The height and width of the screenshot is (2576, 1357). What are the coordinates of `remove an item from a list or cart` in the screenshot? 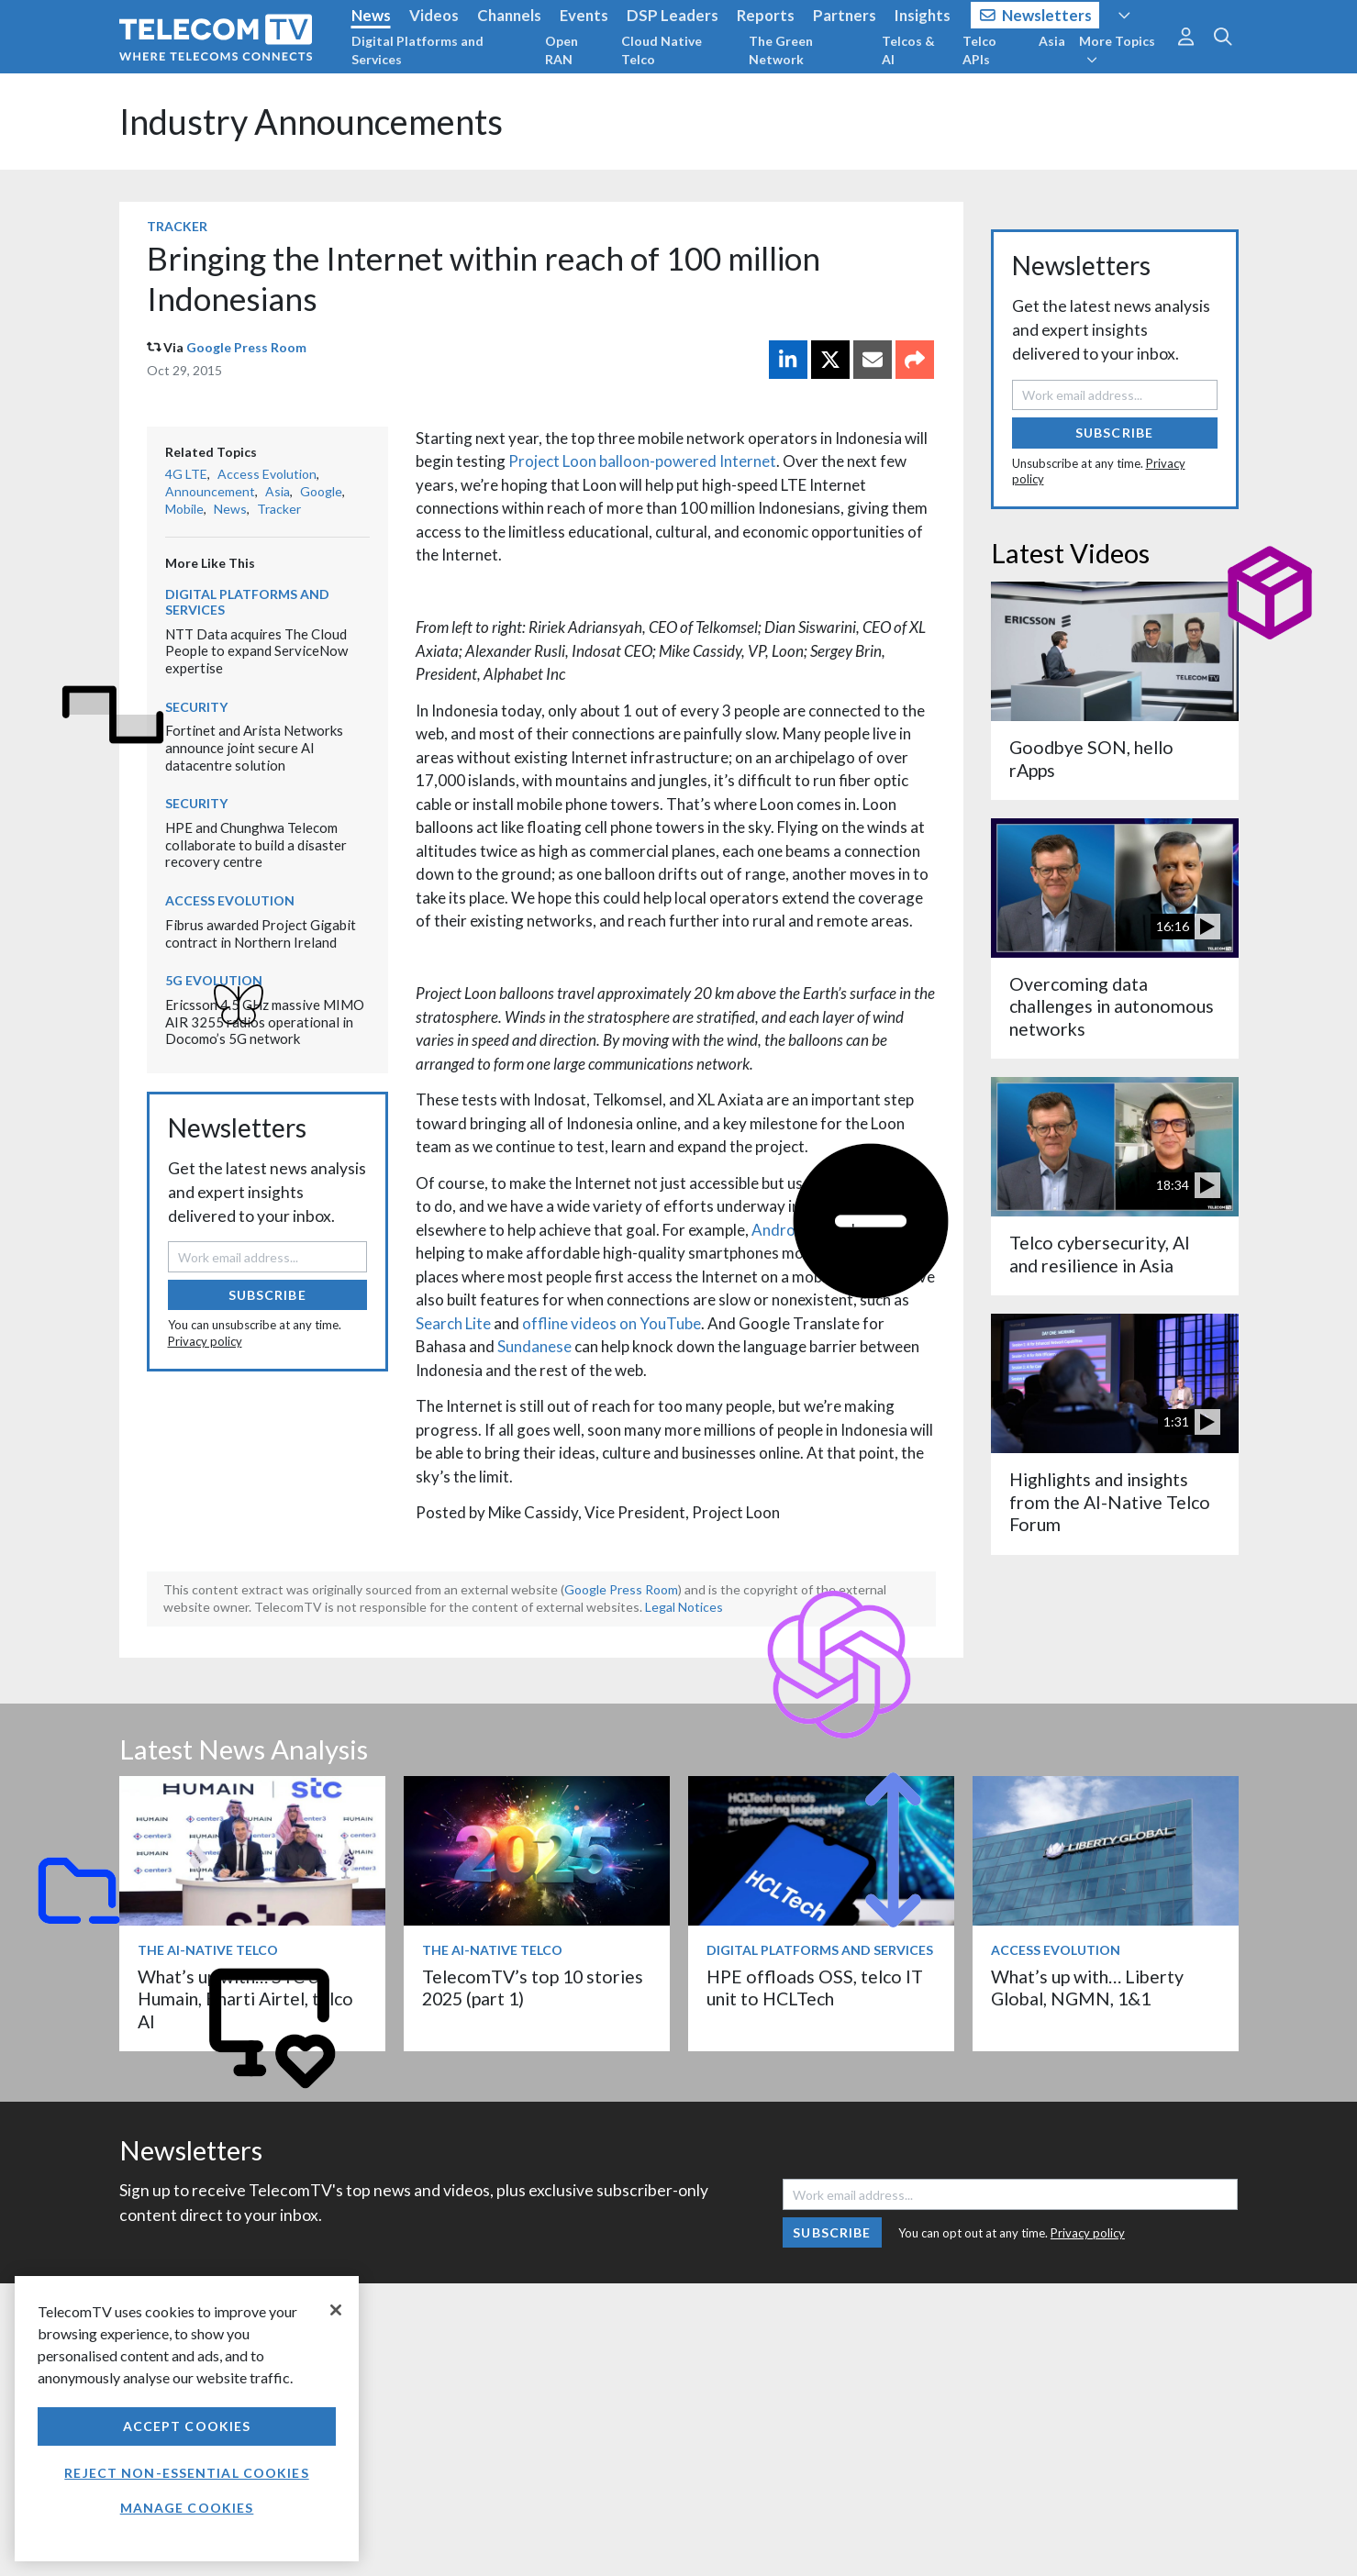 It's located at (871, 1221).